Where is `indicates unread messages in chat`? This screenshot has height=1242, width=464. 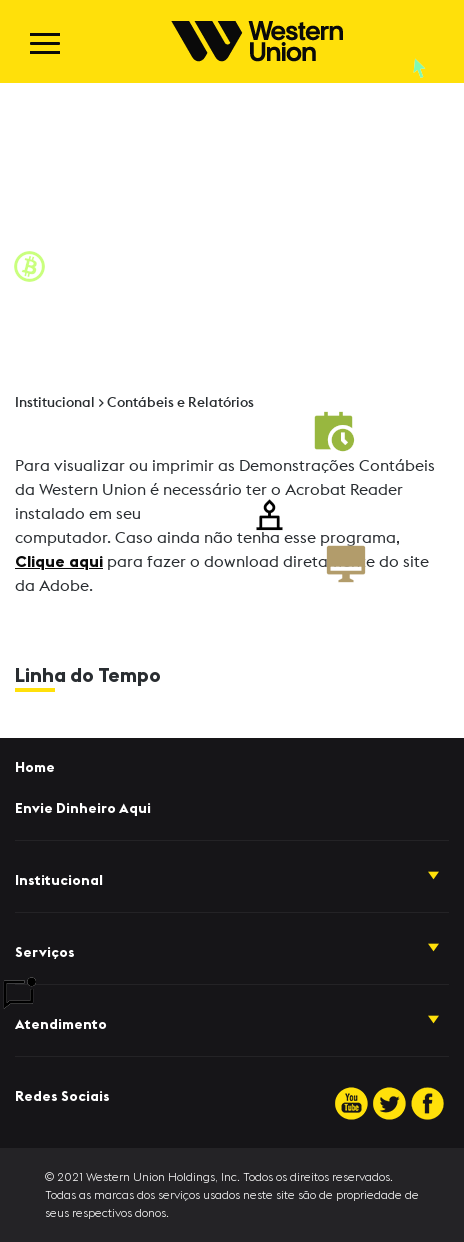 indicates unread messages in chat is located at coordinates (18, 993).